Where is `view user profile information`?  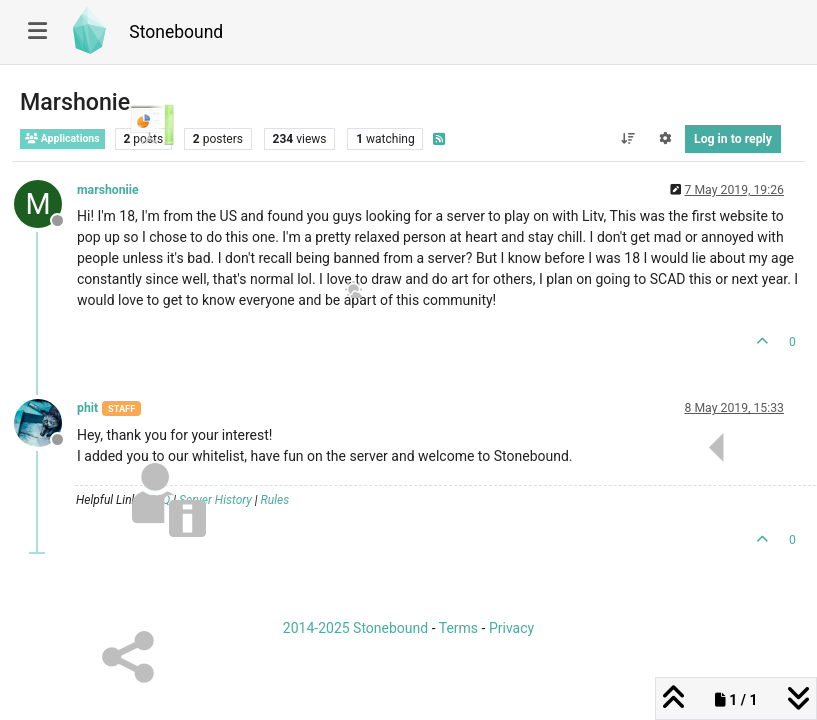
view user profile information is located at coordinates (169, 500).